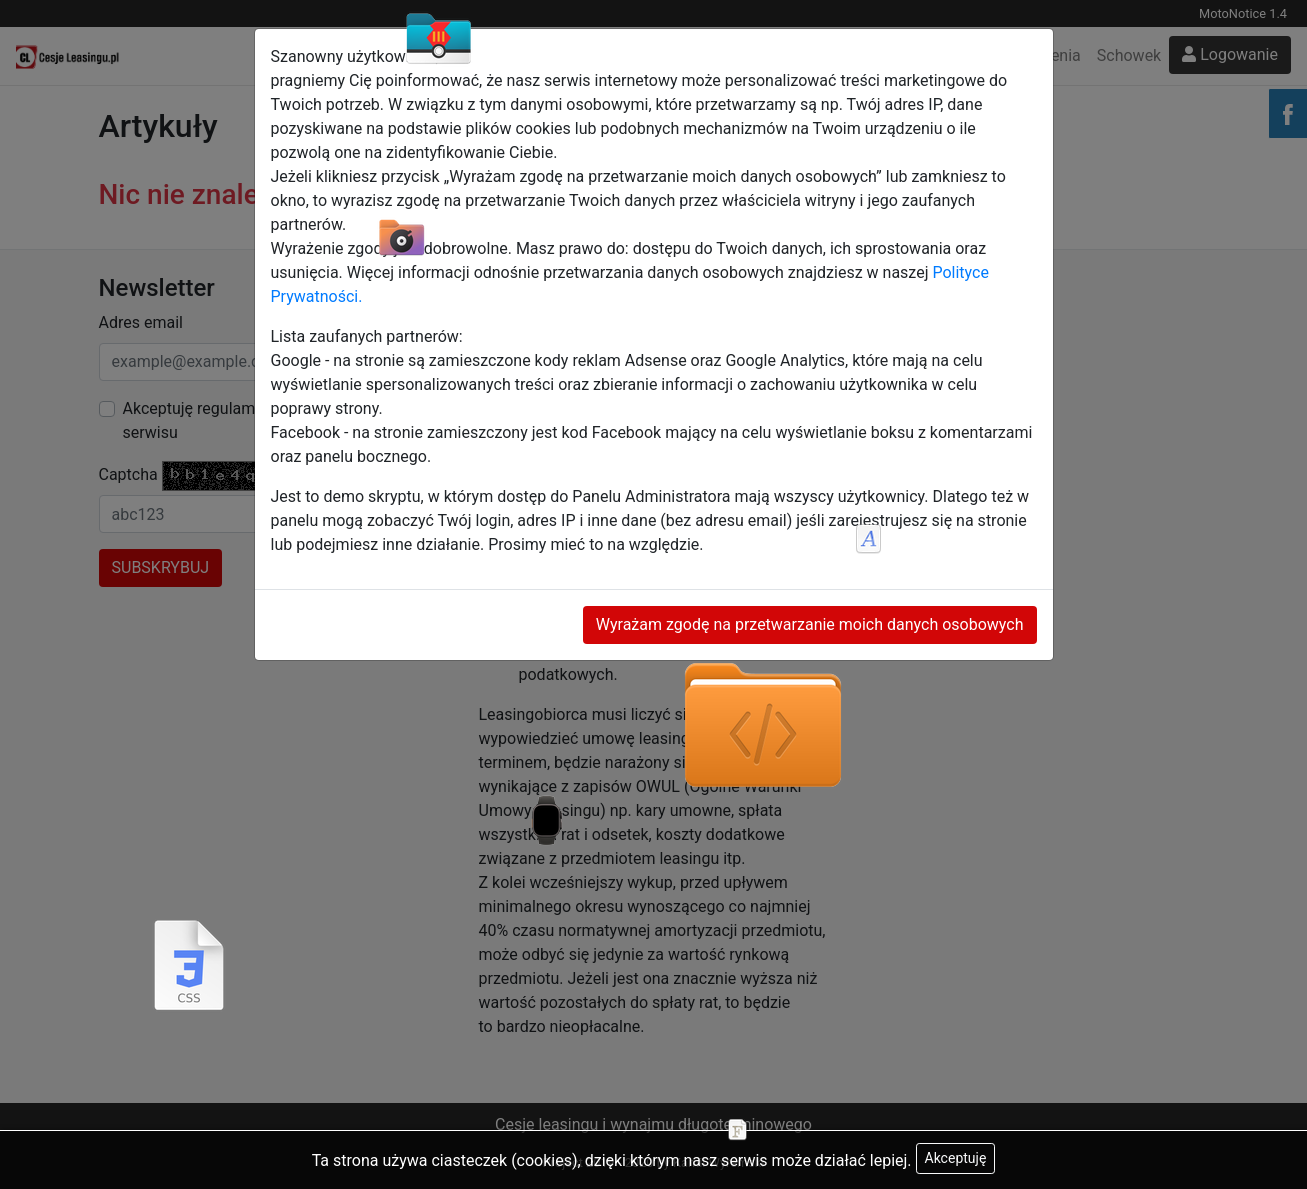 The height and width of the screenshot is (1189, 1307). What do you see at coordinates (189, 967) in the screenshot?
I see `a CSS stylesheet file` at bounding box center [189, 967].